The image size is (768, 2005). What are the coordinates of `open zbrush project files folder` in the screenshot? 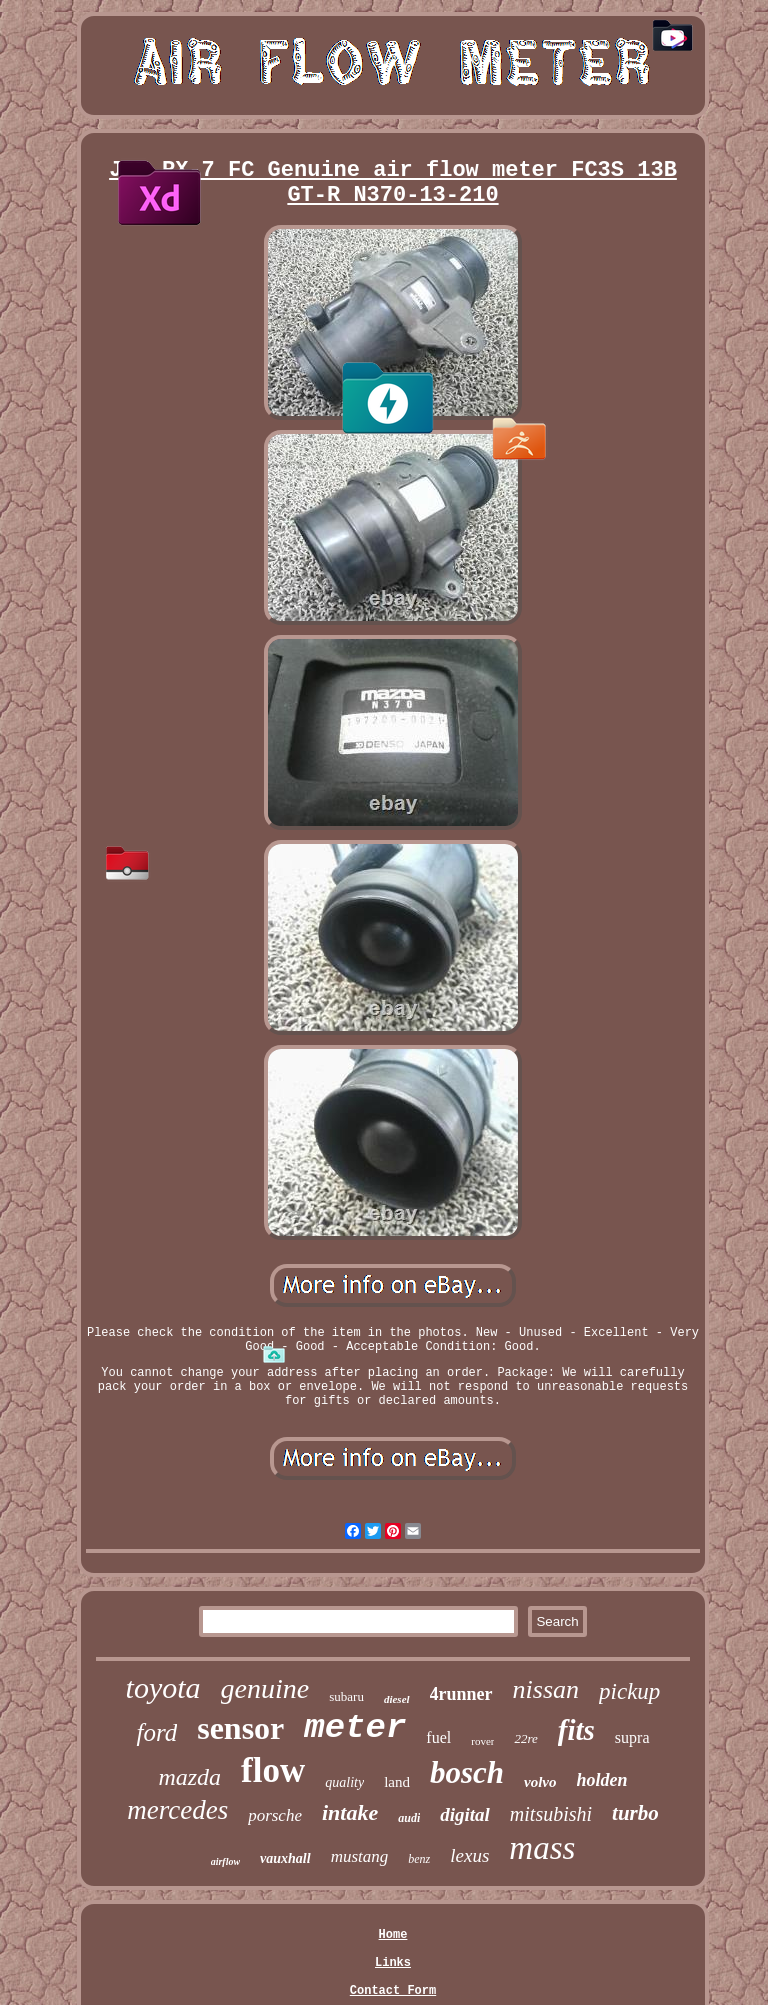 It's located at (519, 440).